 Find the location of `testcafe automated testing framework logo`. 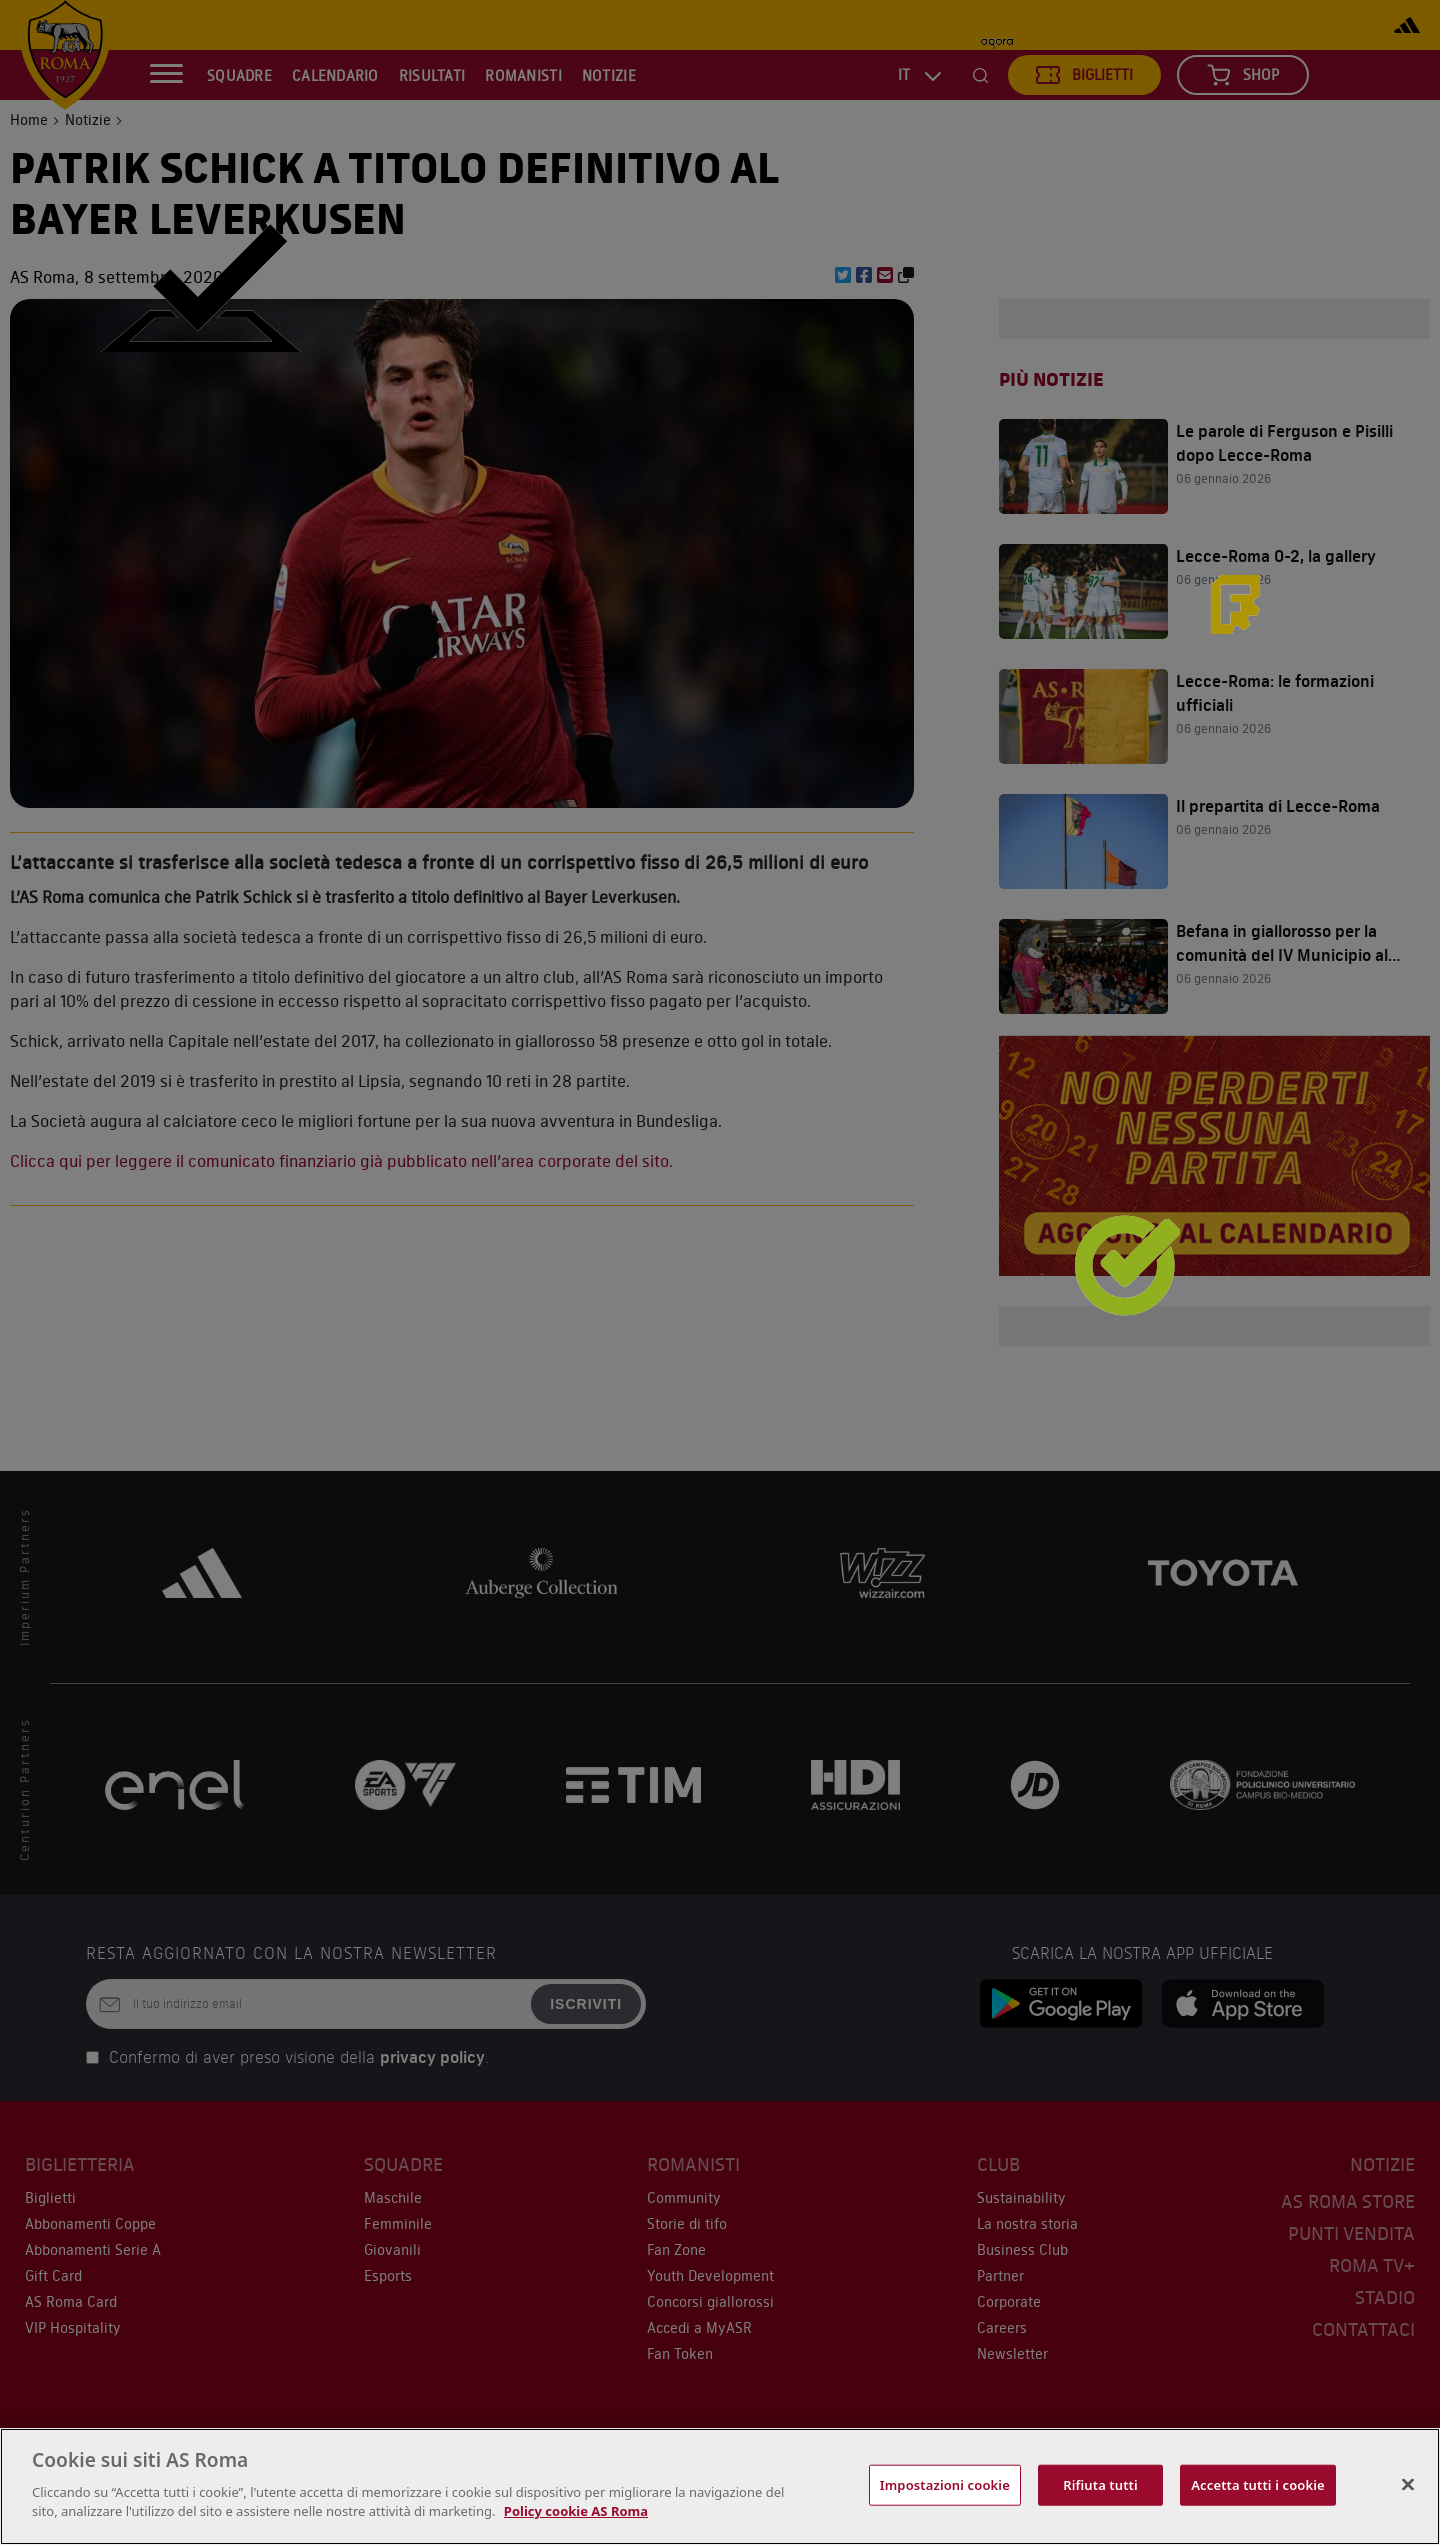

testcafe automated testing framework logo is located at coordinates (201, 288).